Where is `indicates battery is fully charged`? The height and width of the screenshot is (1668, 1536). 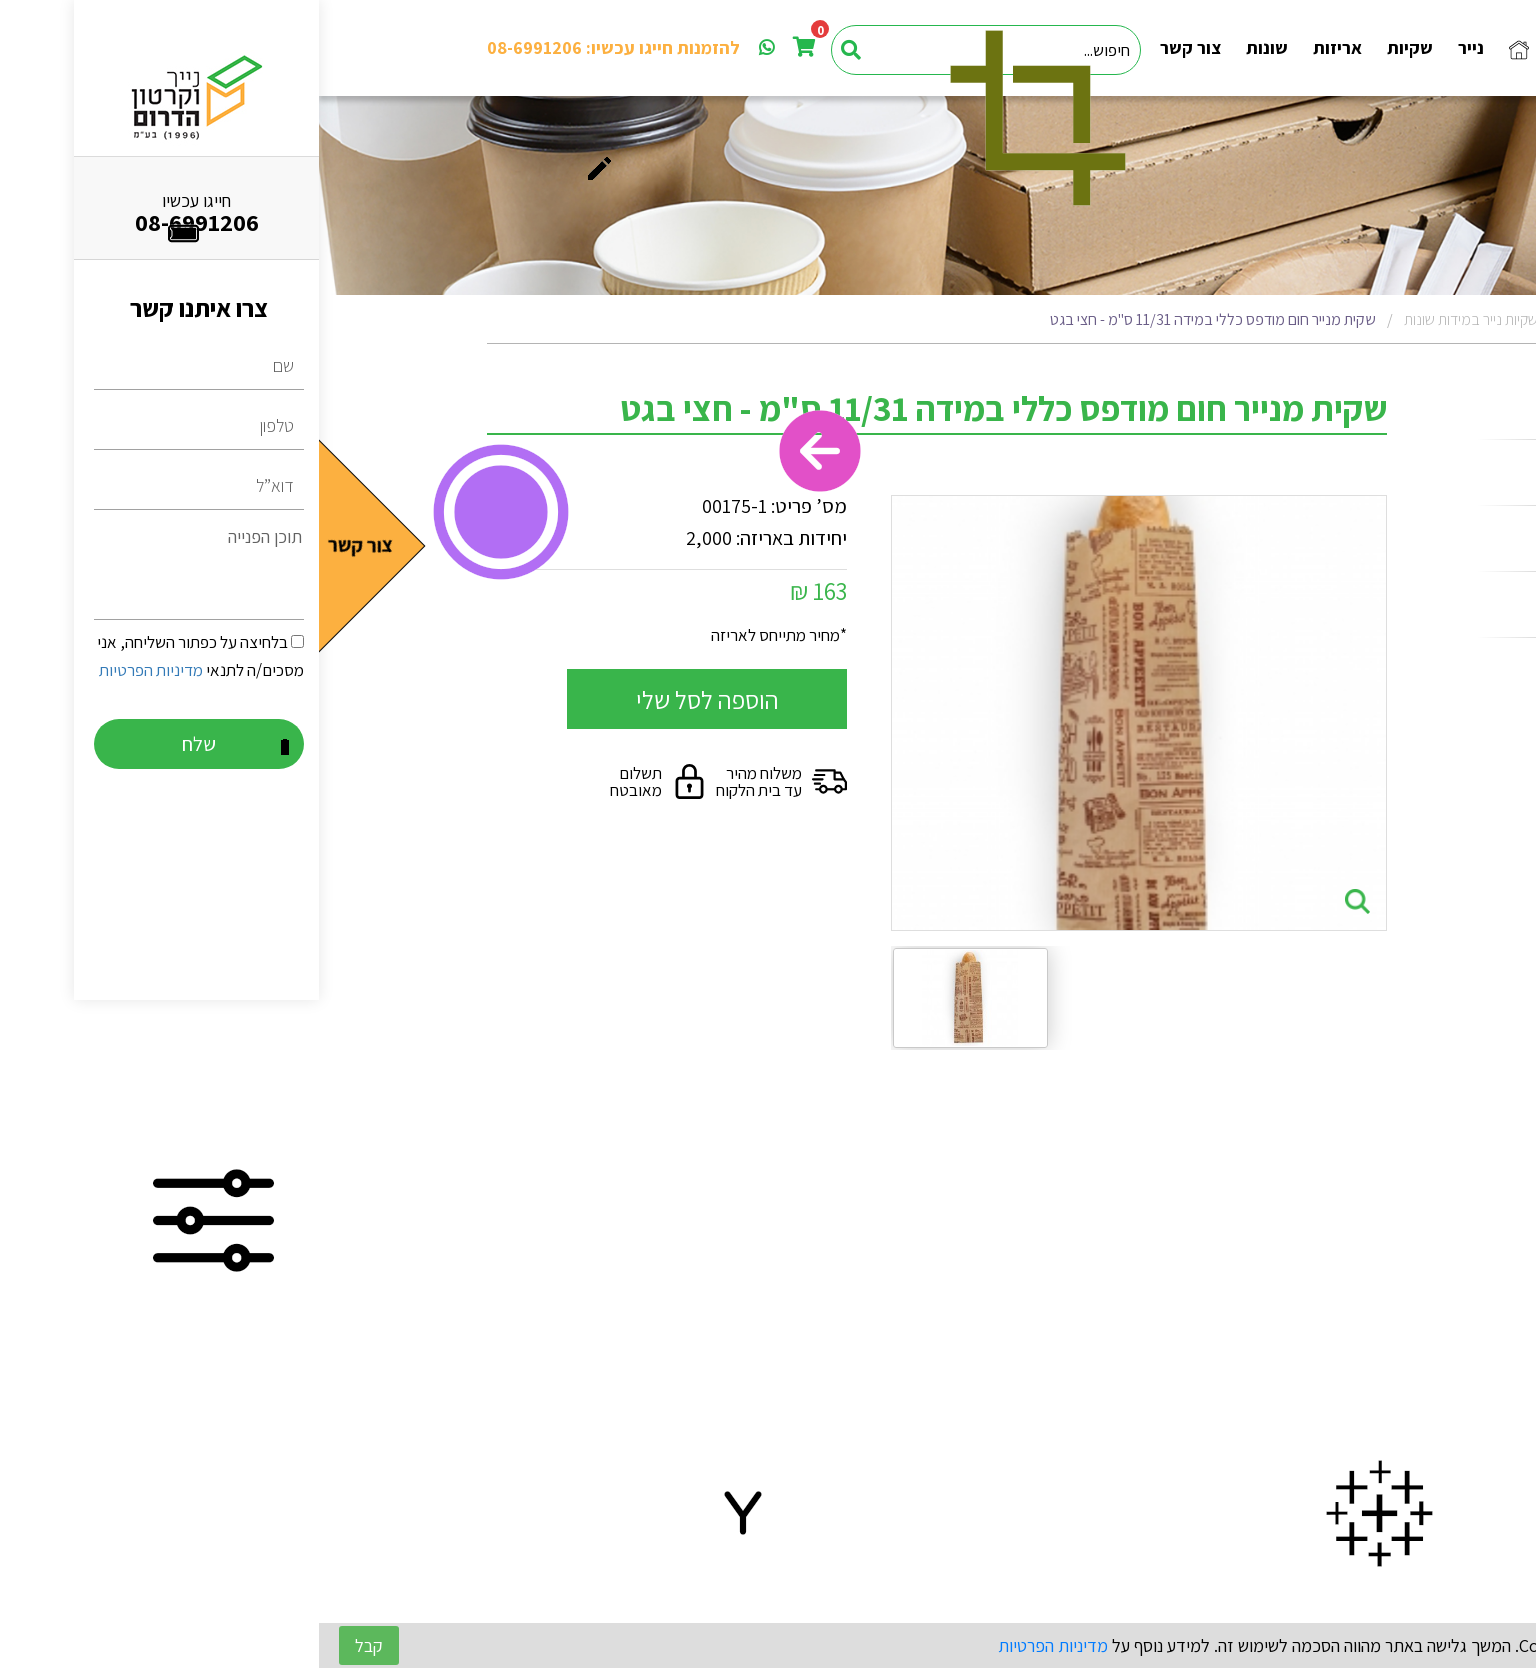 indicates battery is fully charged is located at coordinates (285, 747).